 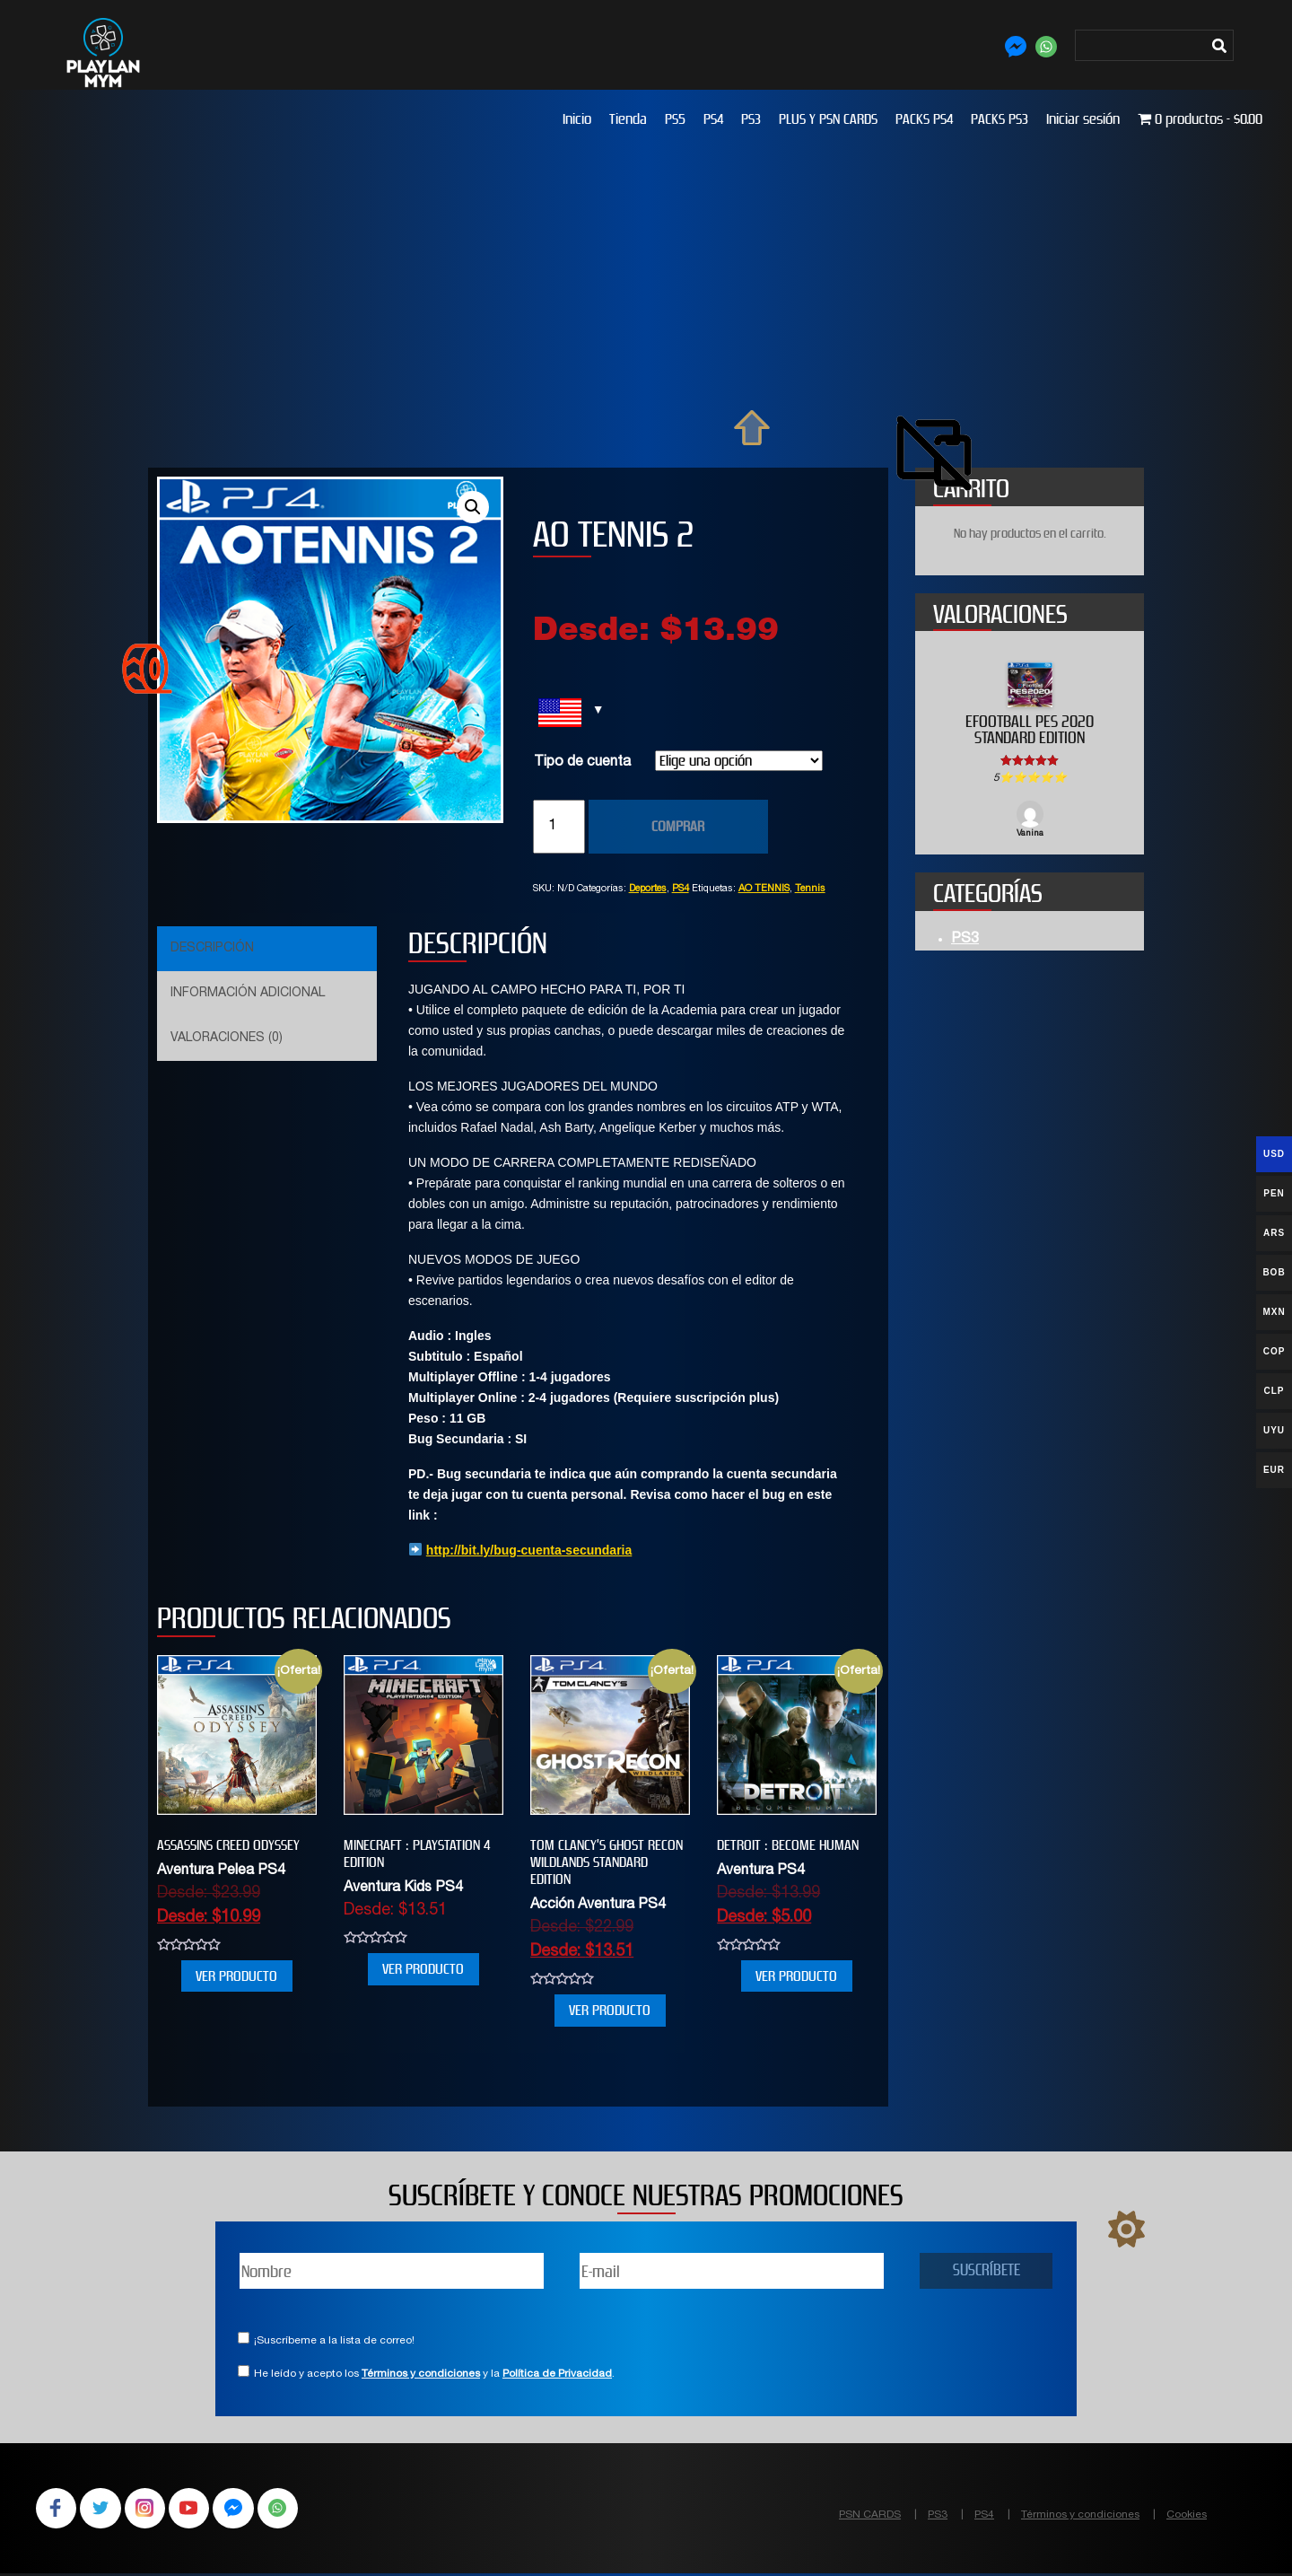 What do you see at coordinates (934, 453) in the screenshot?
I see `devices are disconnected or unavailable` at bounding box center [934, 453].